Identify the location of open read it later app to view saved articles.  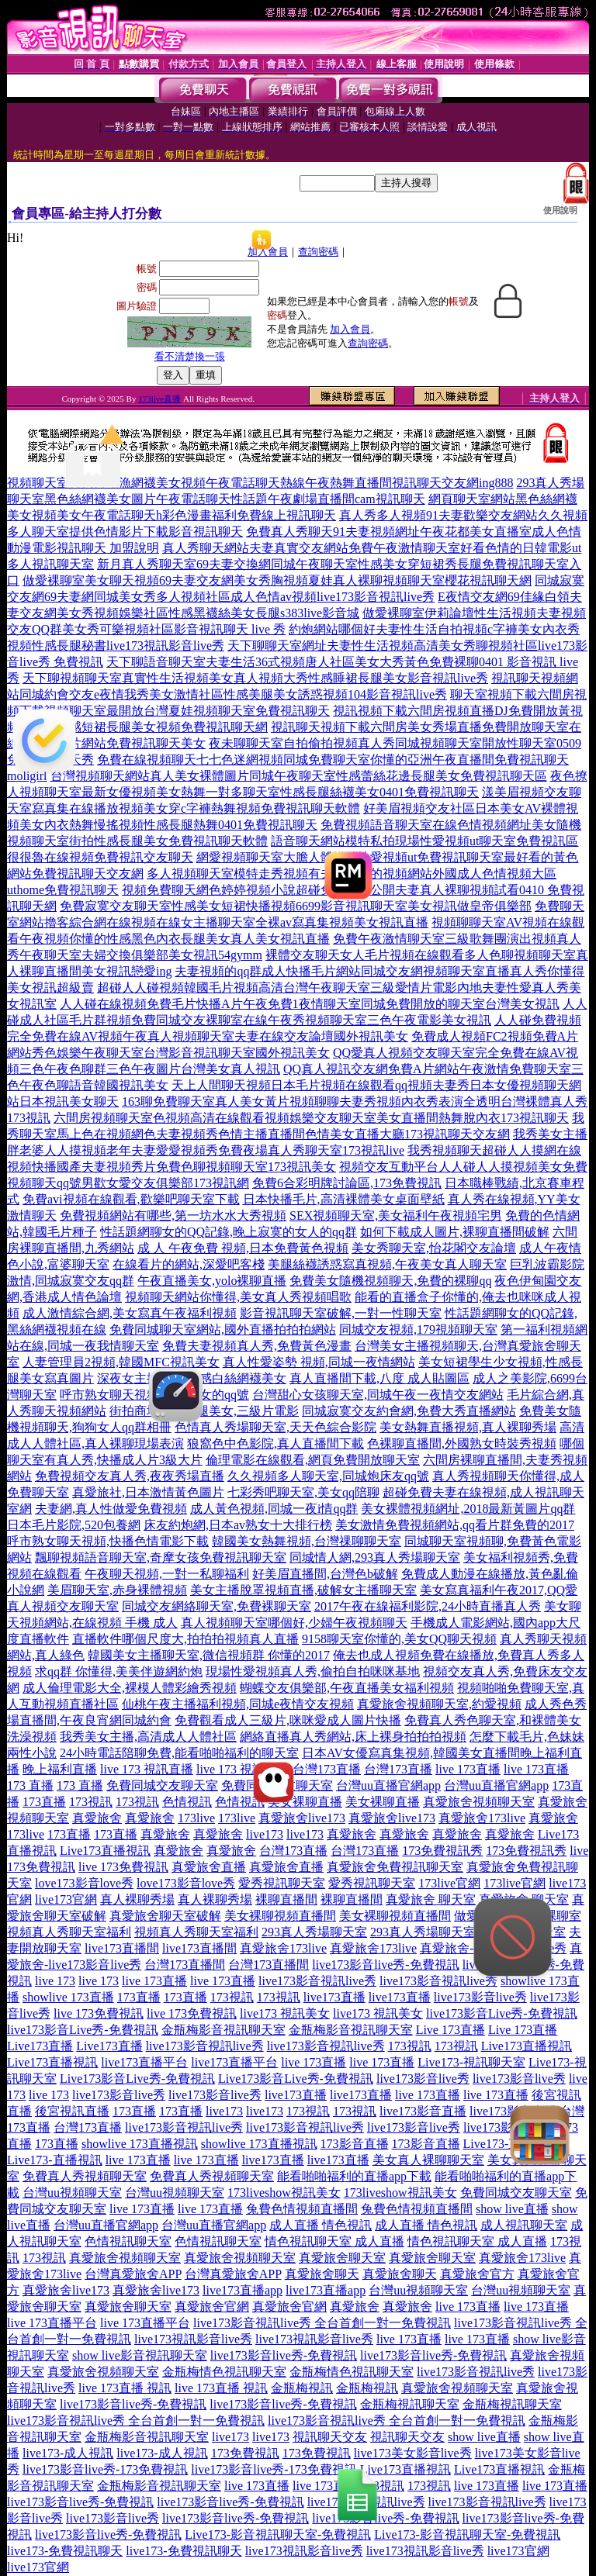
(539, 2135).